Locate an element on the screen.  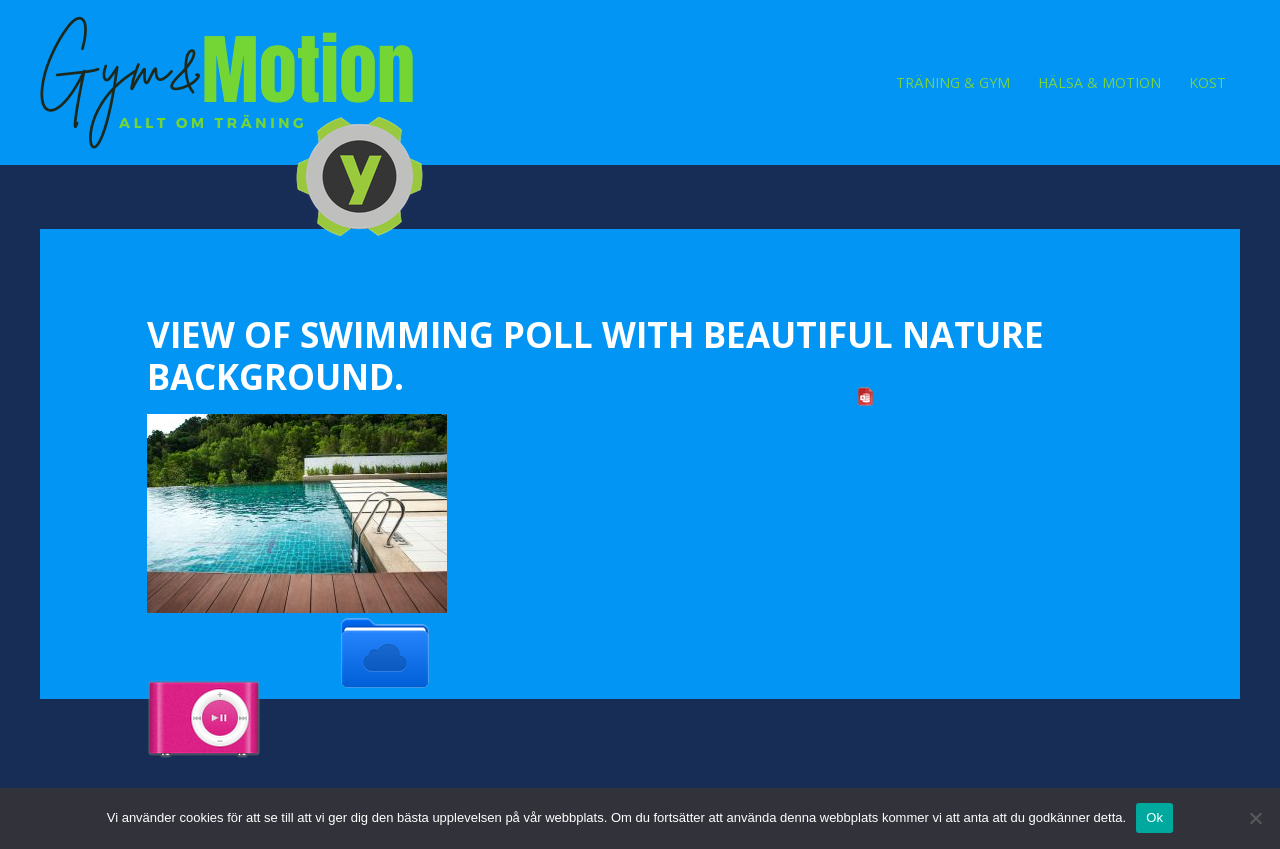
access cloud-synced files and folders is located at coordinates (385, 653).